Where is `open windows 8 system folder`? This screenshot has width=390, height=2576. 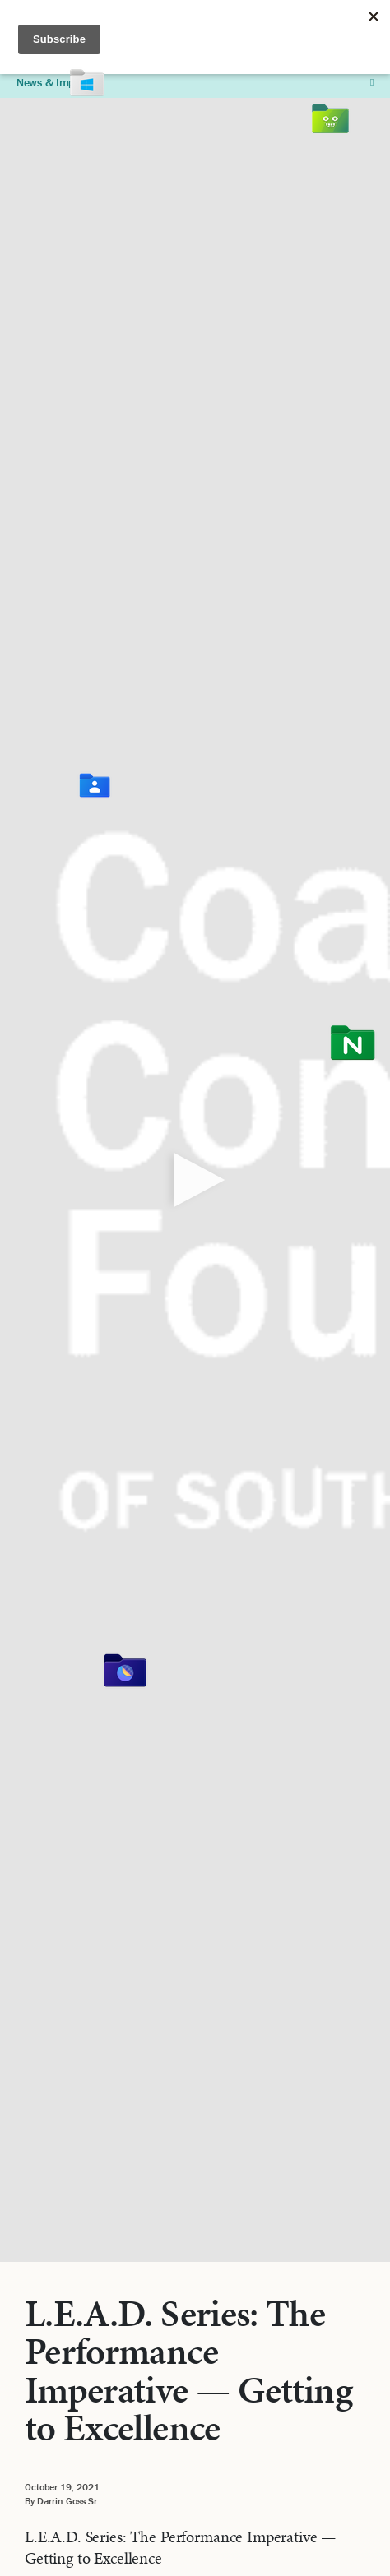 open windows 8 system folder is located at coordinates (86, 83).